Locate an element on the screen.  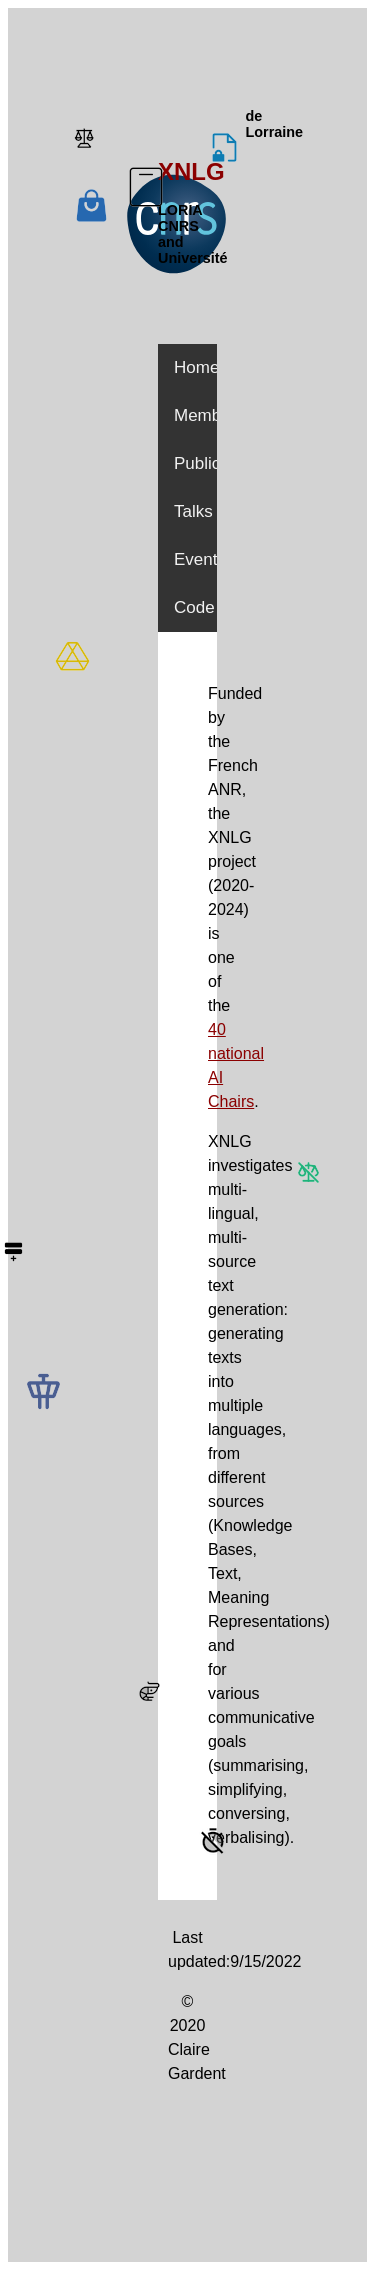
timer is disabled or inactive is located at coordinates (213, 1841).